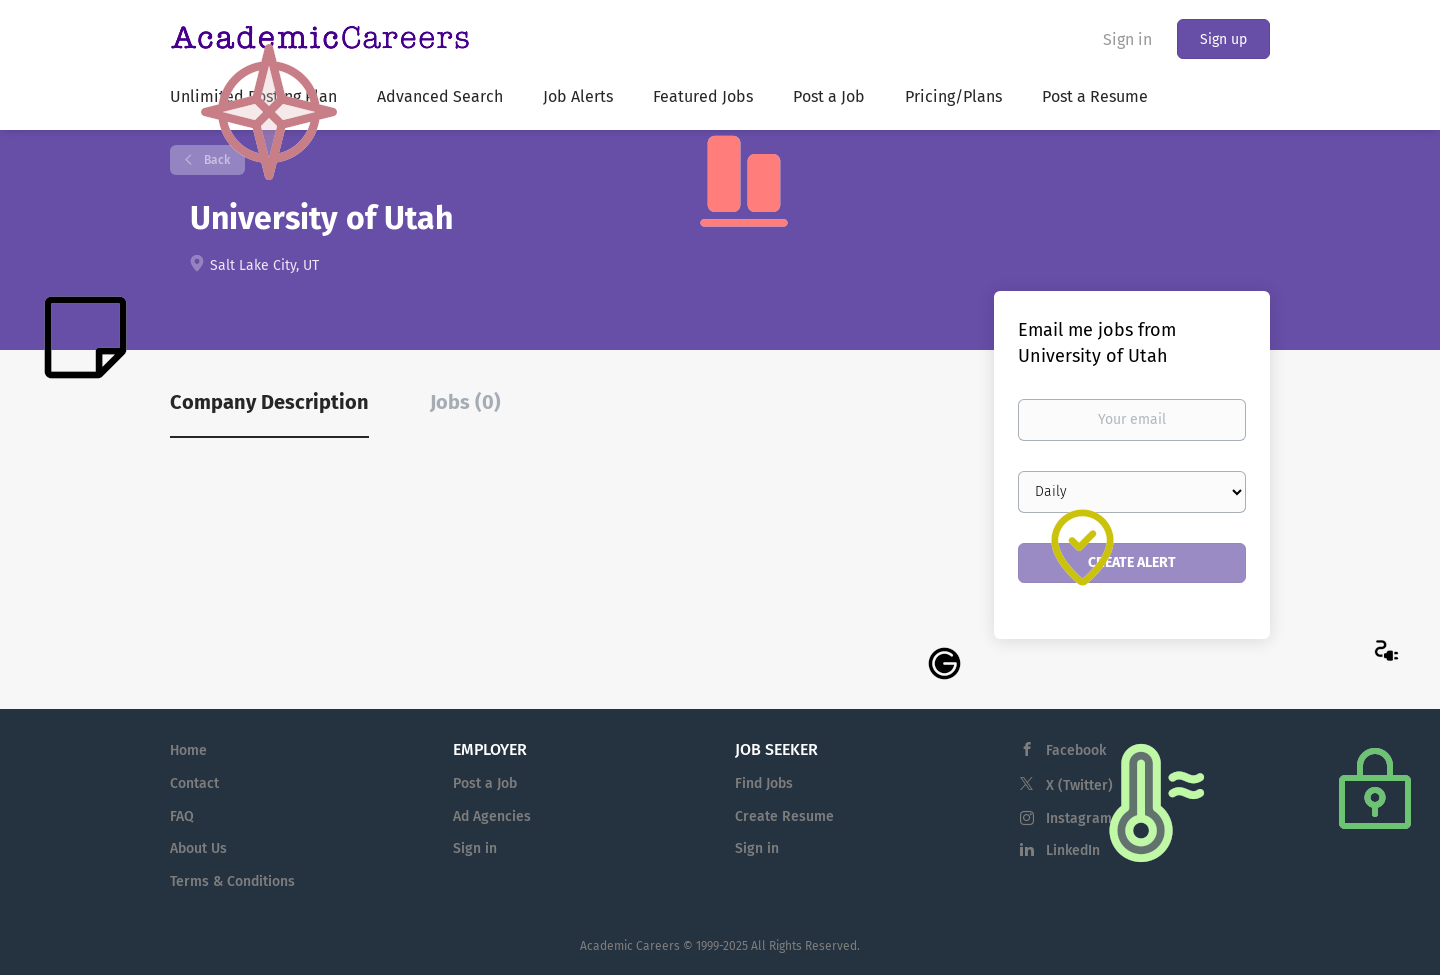 This screenshot has height=975, width=1440. I want to click on indicates high temperature or heat warning, so click(1145, 803).